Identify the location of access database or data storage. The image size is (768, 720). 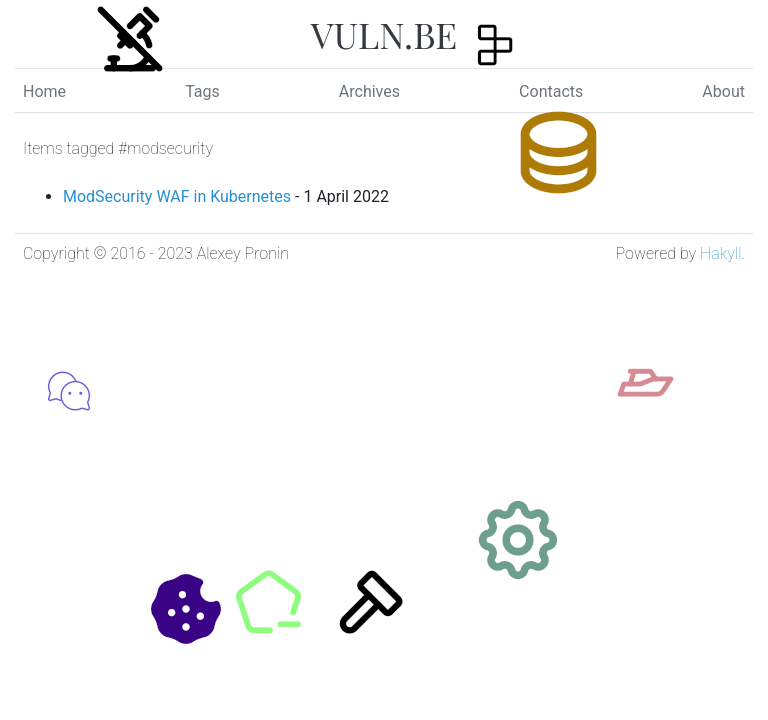
(558, 152).